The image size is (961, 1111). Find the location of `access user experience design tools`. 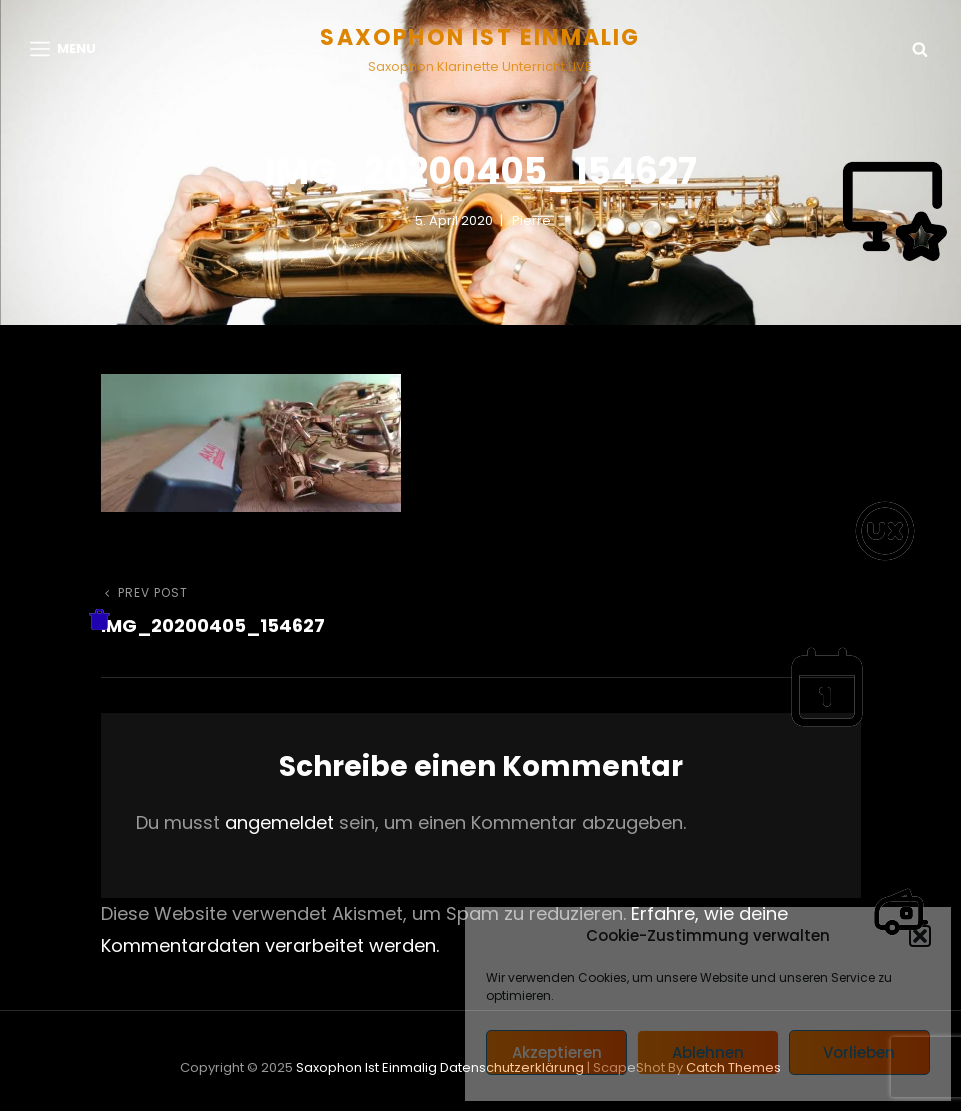

access user experience design tools is located at coordinates (885, 531).